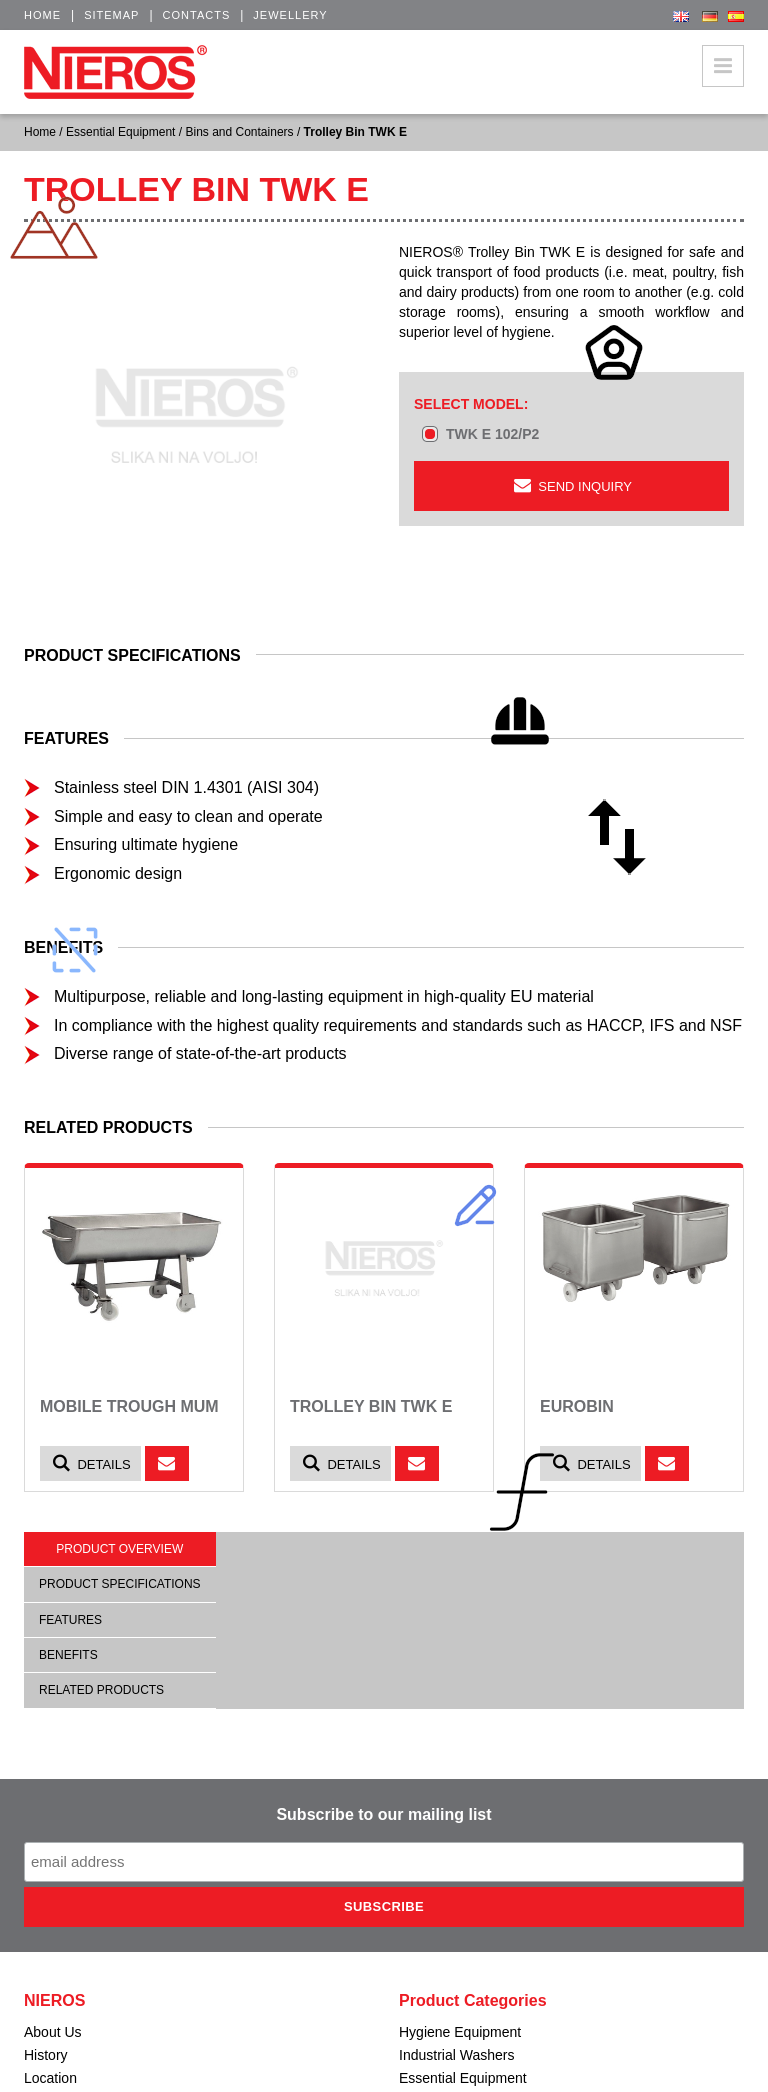 This screenshot has width=768, height=2092. I want to click on access function or formula editor, so click(522, 1492).